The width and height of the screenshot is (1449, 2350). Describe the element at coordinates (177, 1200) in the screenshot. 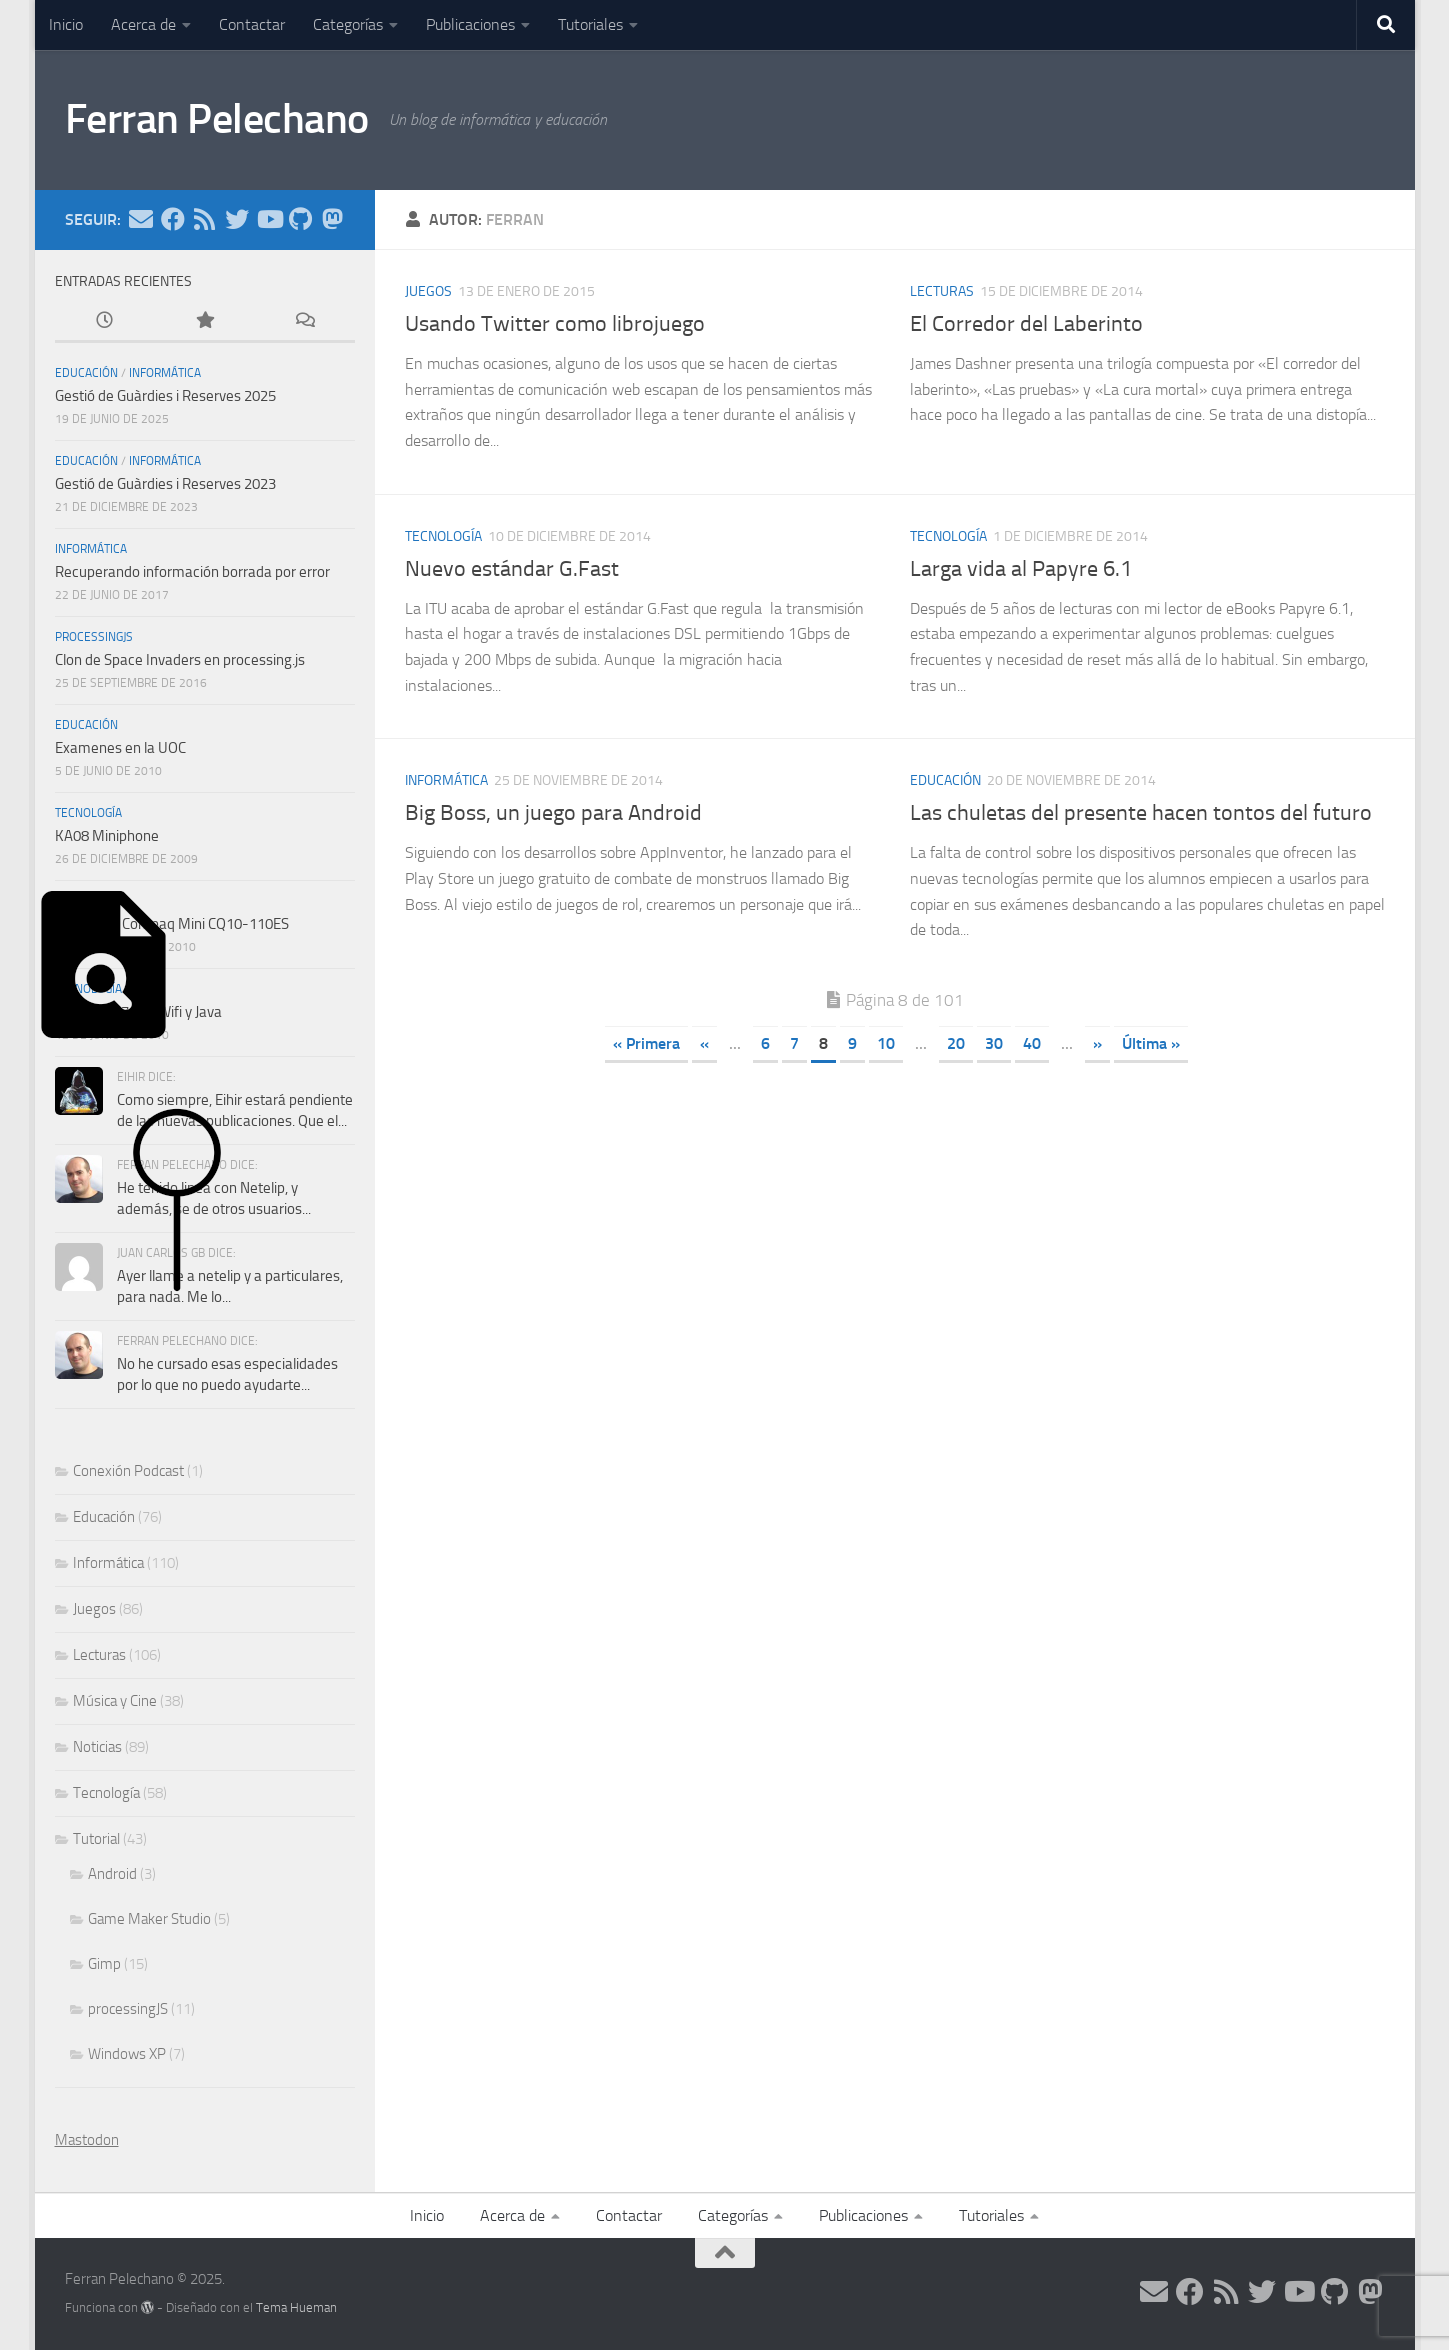

I see `mark a location on a map` at that location.